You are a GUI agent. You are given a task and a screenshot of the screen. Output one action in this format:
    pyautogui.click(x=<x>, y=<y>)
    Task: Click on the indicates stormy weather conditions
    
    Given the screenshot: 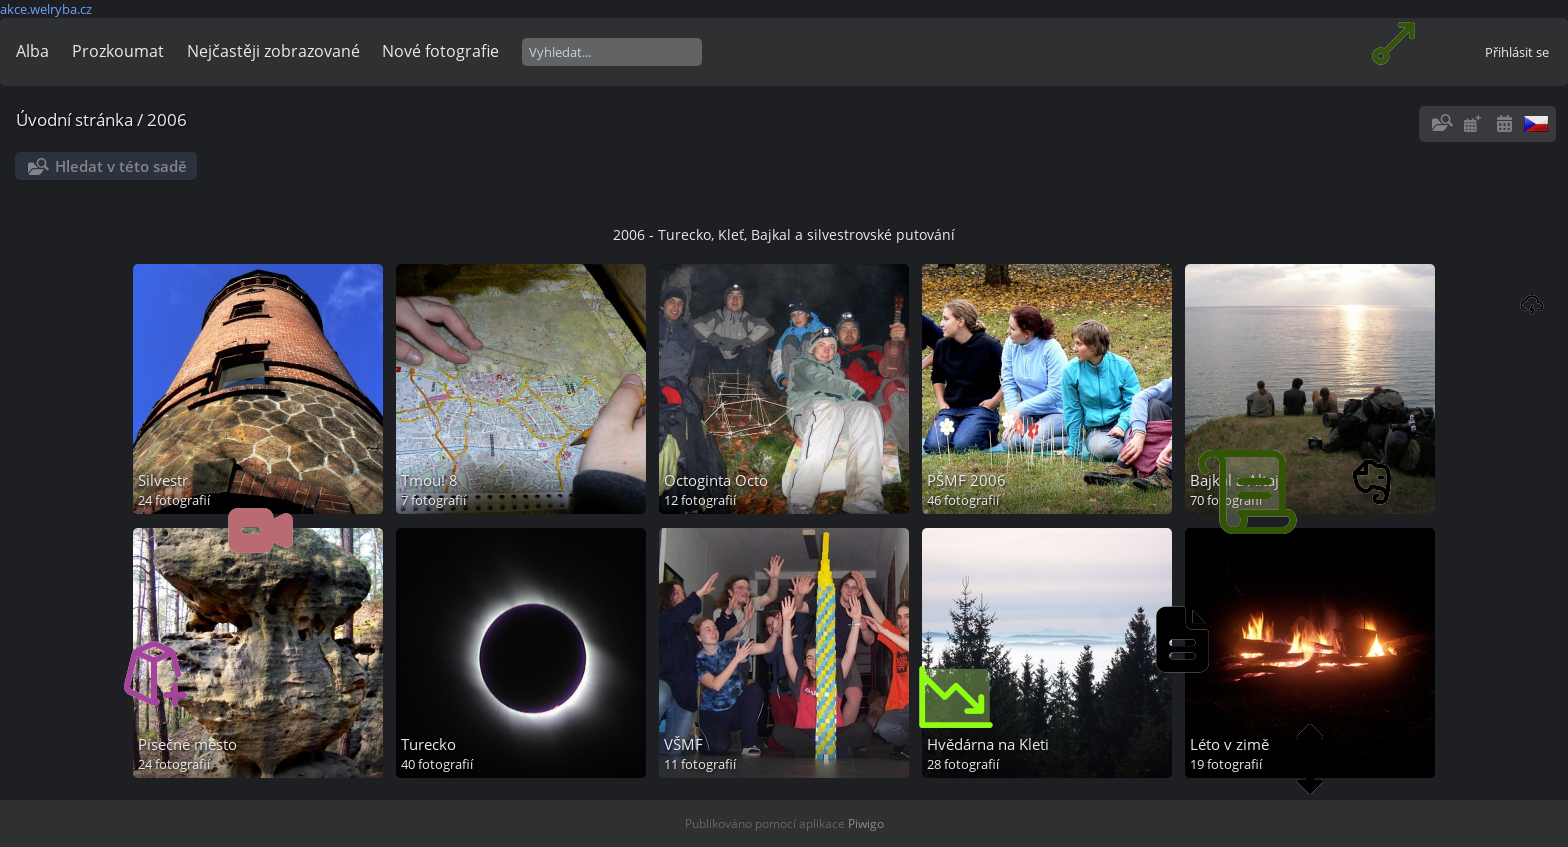 What is the action you would take?
    pyautogui.click(x=1531, y=303)
    